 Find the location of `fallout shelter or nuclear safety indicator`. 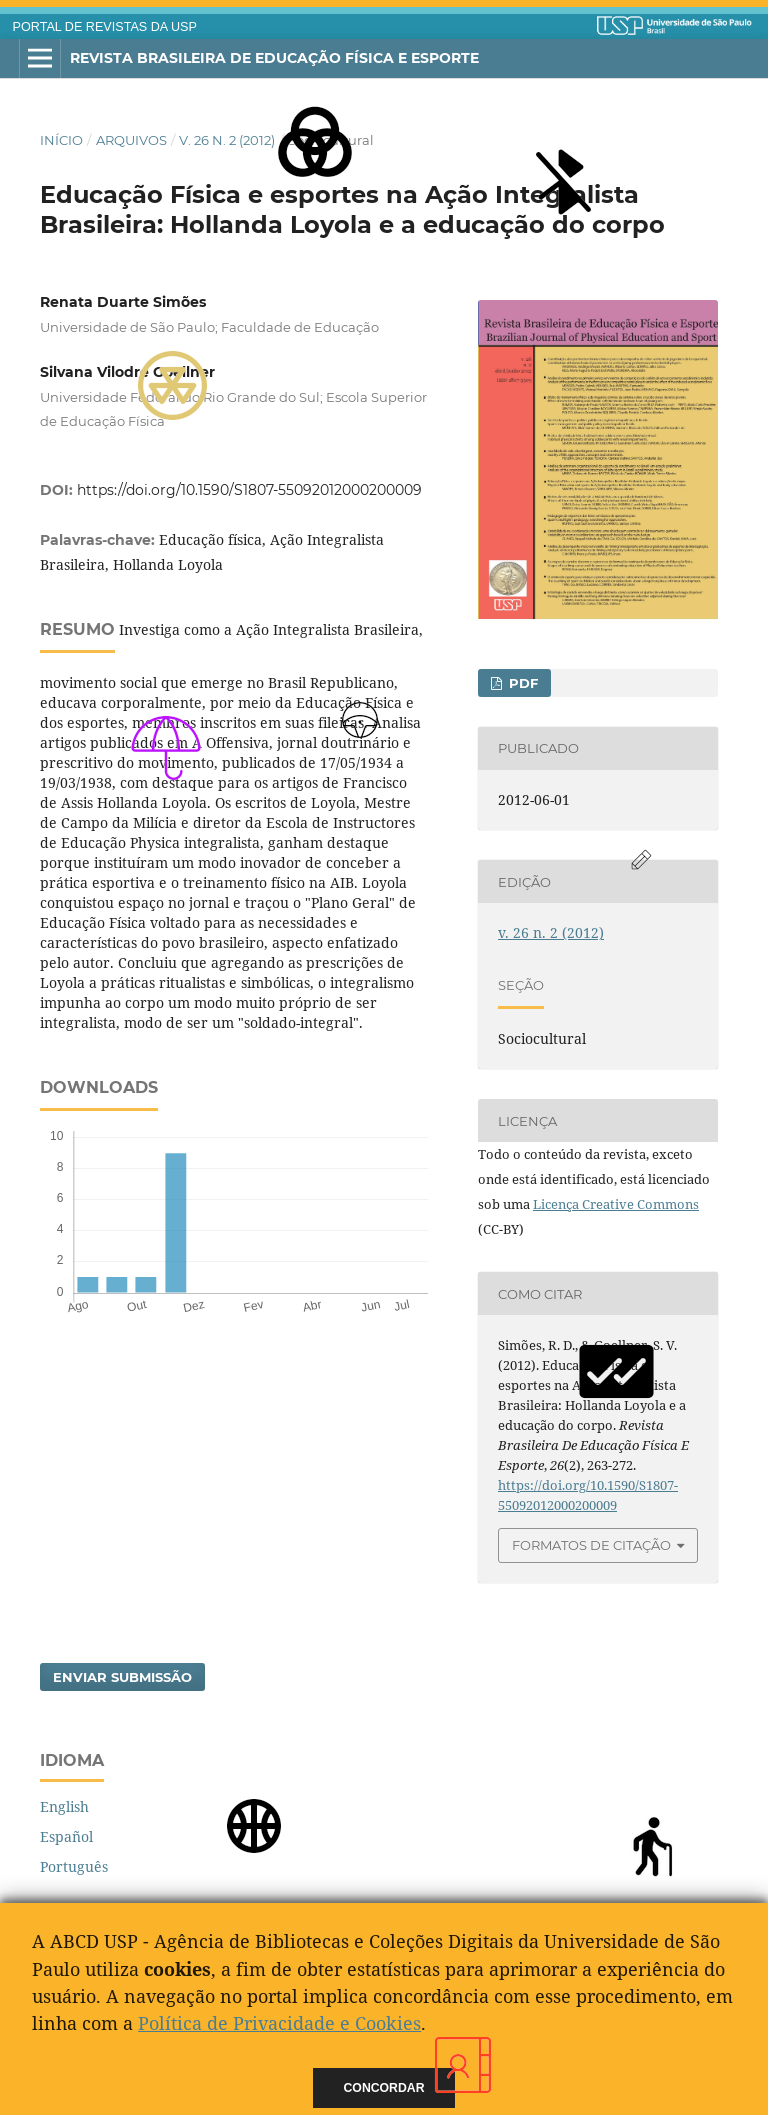

fallout shelter or nuclear safety indicator is located at coordinates (172, 385).